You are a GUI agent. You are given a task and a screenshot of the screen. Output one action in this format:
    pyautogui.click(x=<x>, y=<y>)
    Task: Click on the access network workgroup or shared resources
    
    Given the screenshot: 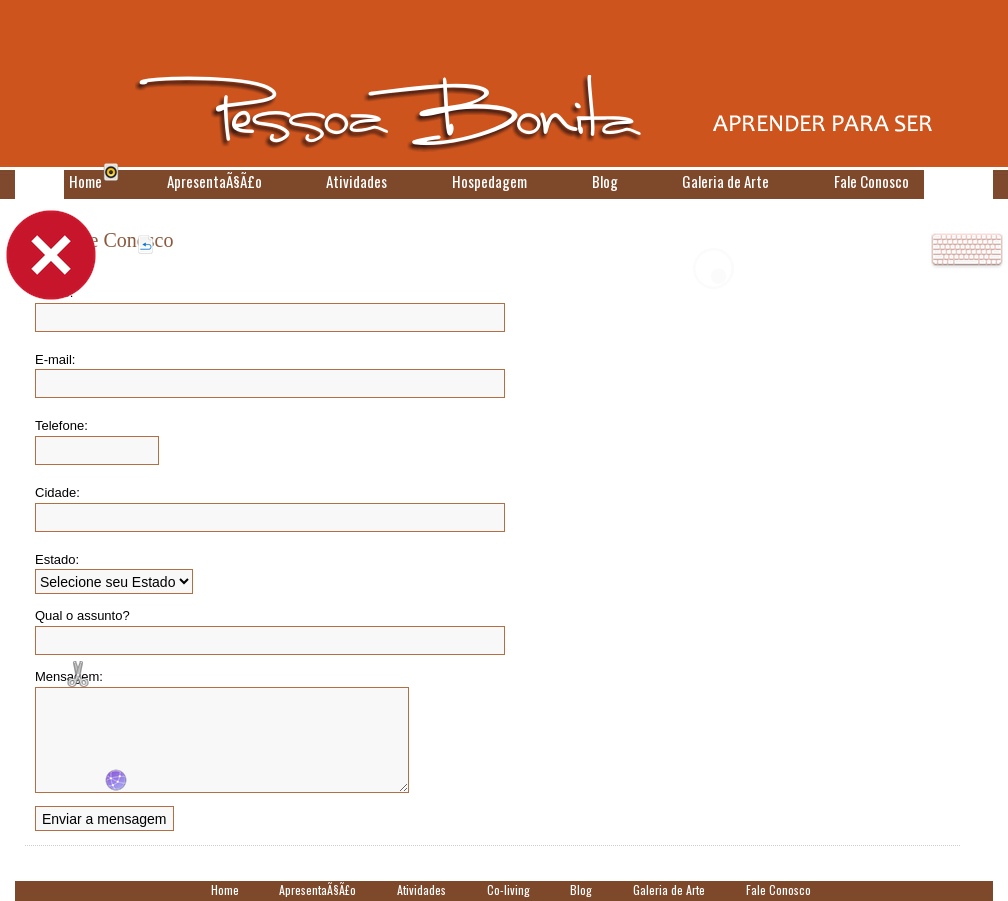 What is the action you would take?
    pyautogui.click(x=116, y=780)
    